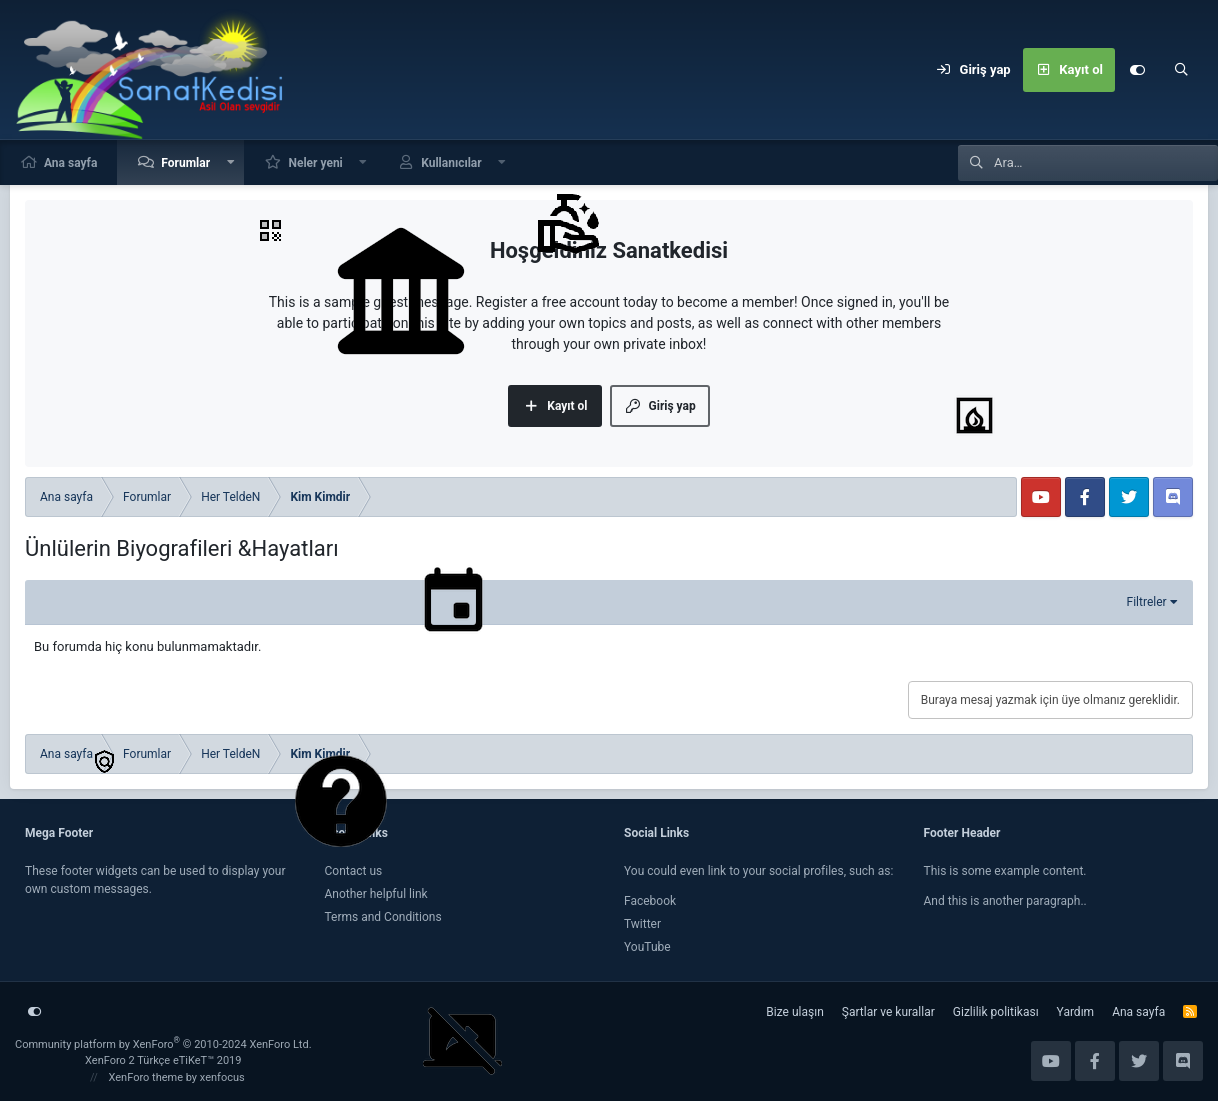 This screenshot has width=1218, height=1101. Describe the element at coordinates (270, 230) in the screenshot. I see `scan or generate a QR code` at that location.